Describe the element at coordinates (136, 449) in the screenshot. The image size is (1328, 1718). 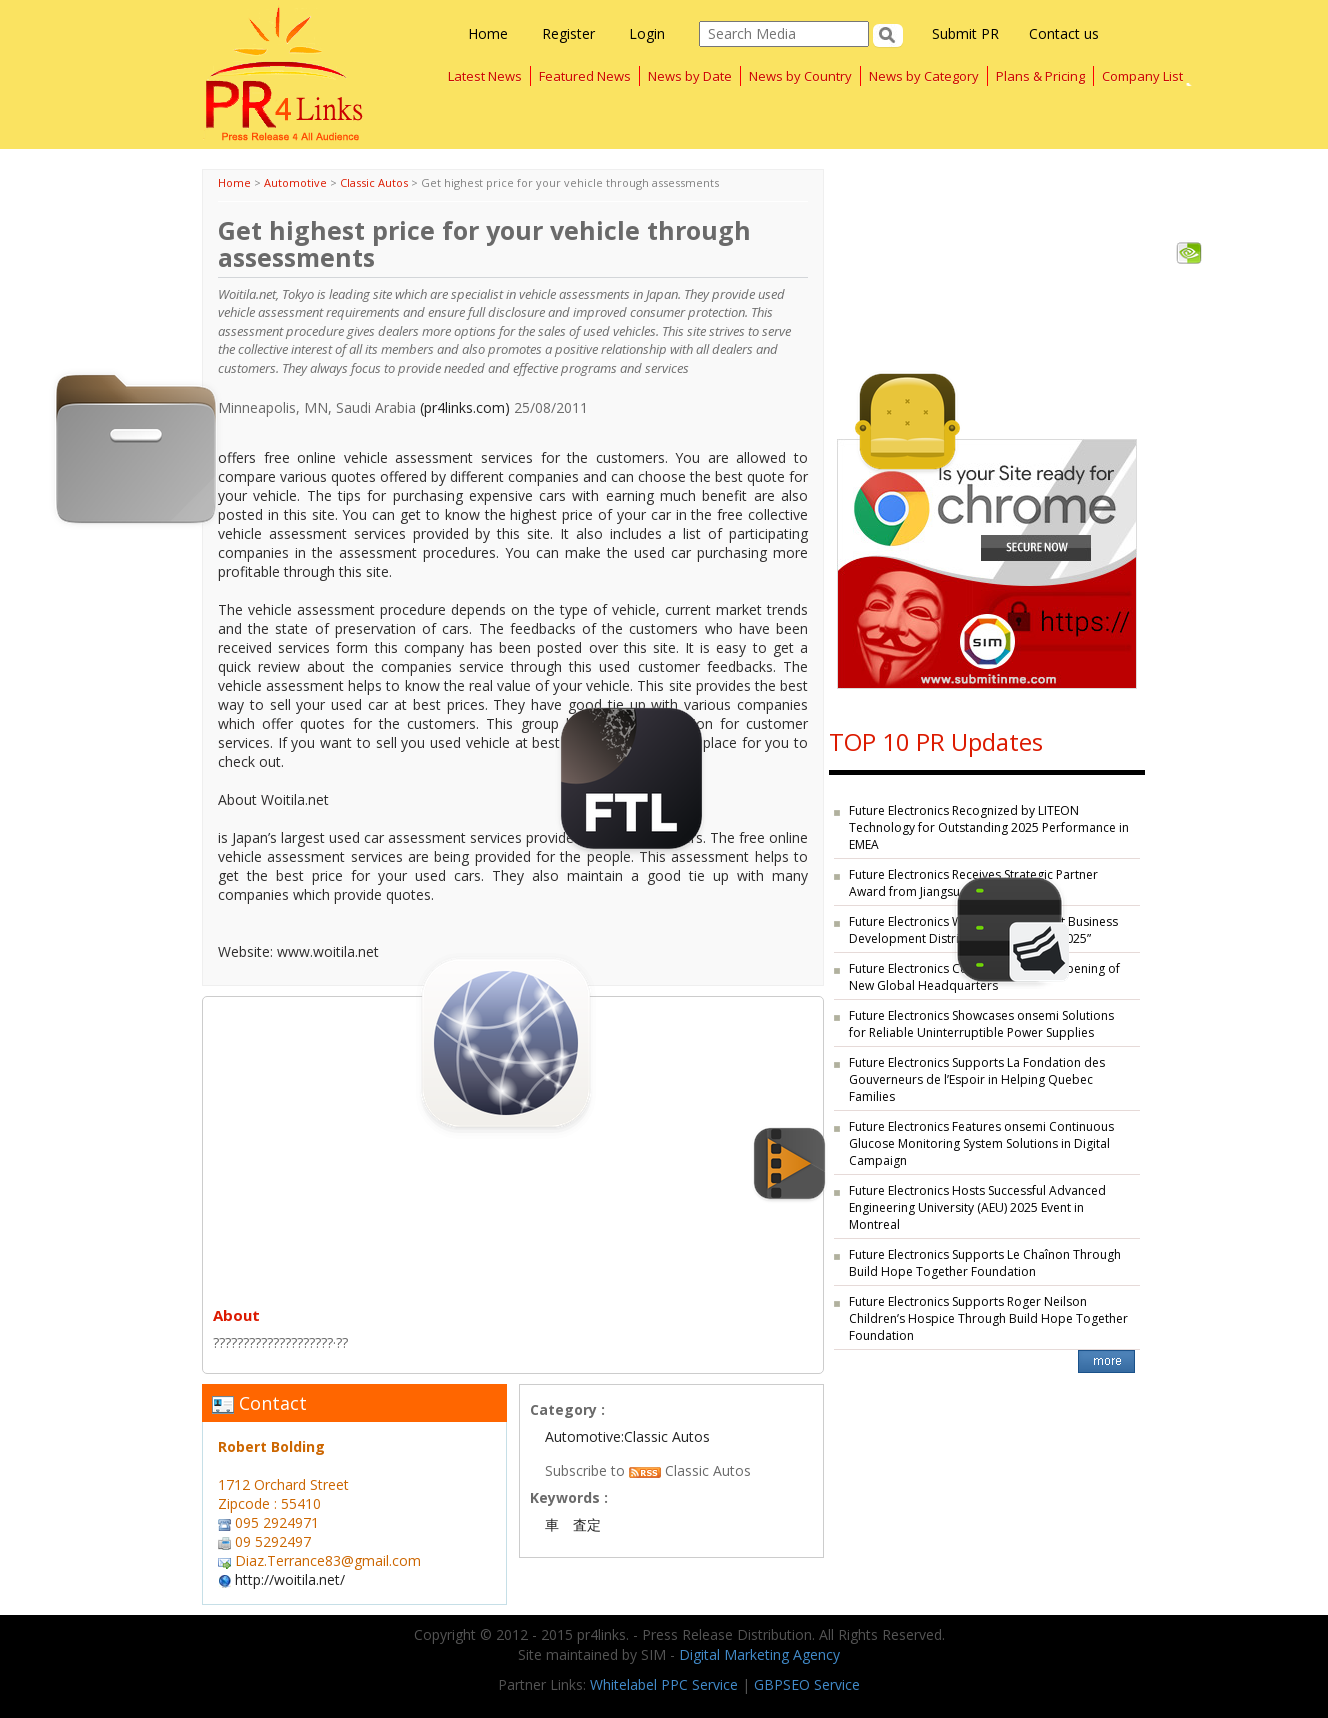
I see `open the file manager application` at that location.